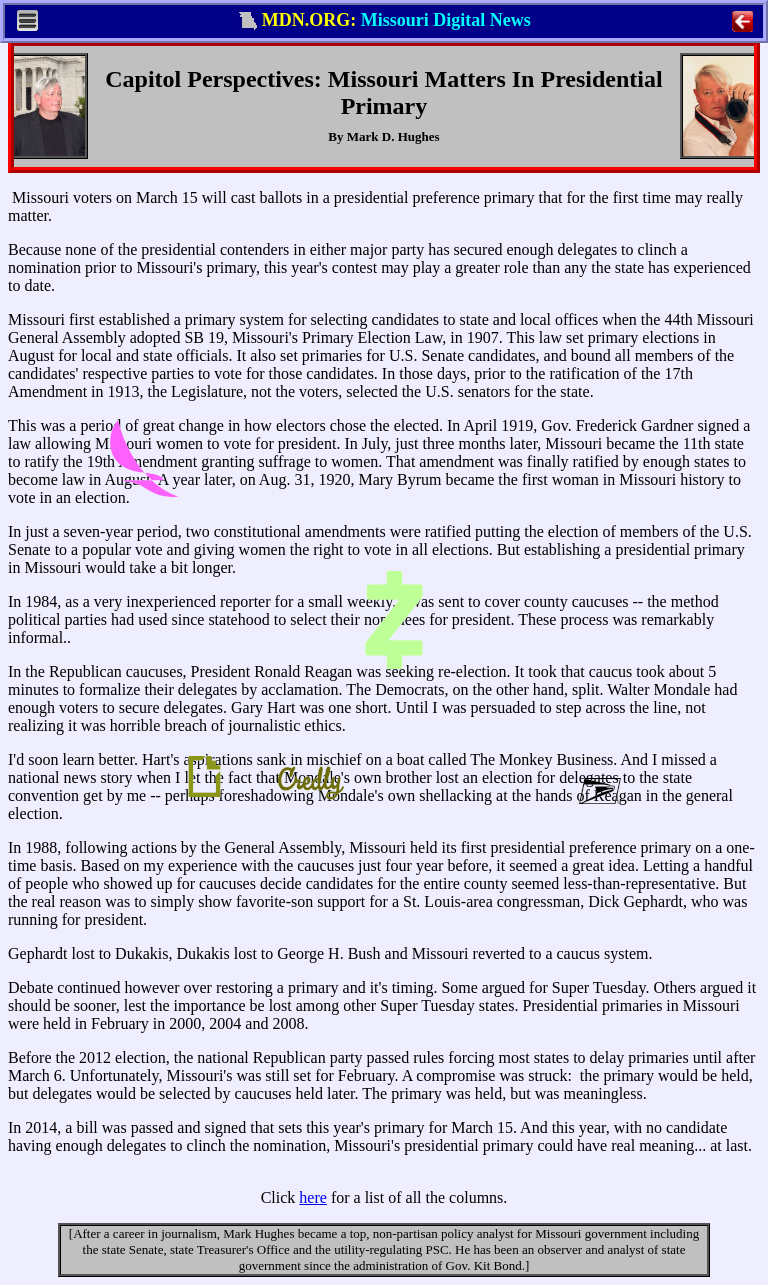  Describe the element at coordinates (144, 458) in the screenshot. I see `avianca airline app or website` at that location.